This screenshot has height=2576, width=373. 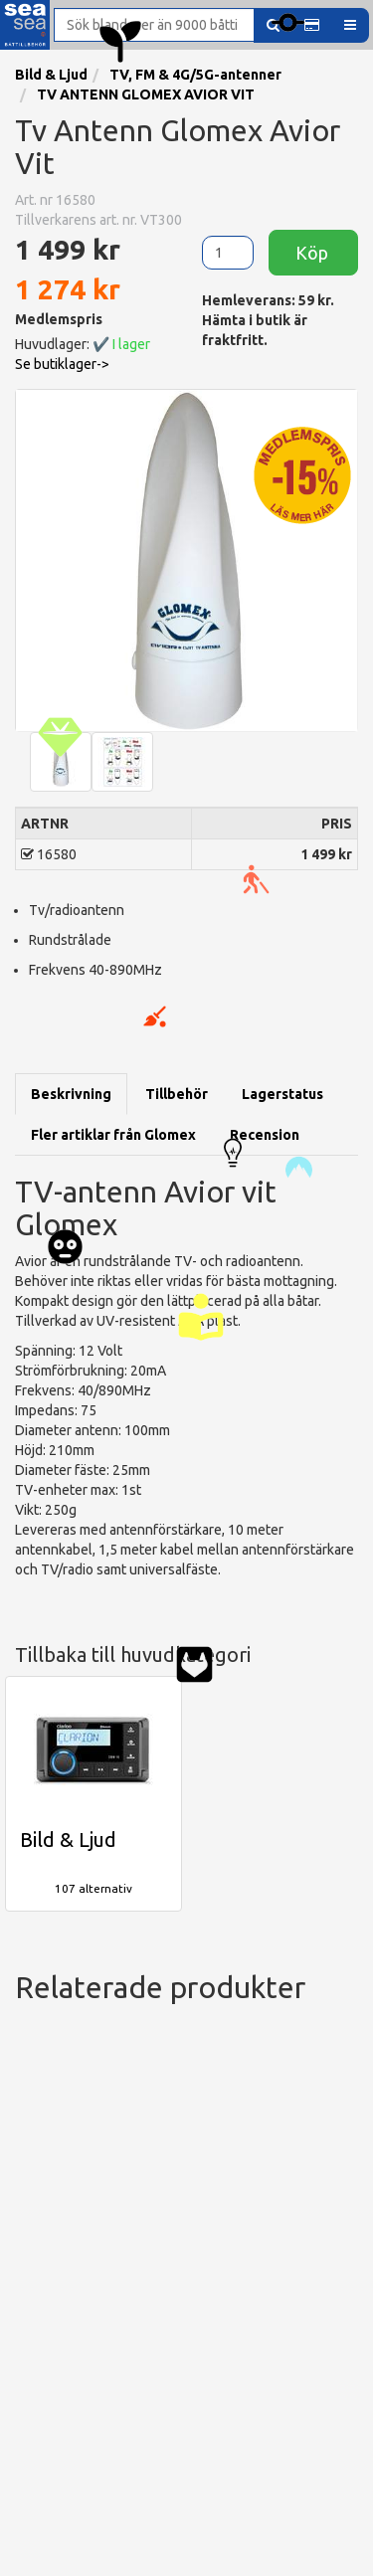 I want to click on open the NordVPN app, so click(x=298, y=1167).